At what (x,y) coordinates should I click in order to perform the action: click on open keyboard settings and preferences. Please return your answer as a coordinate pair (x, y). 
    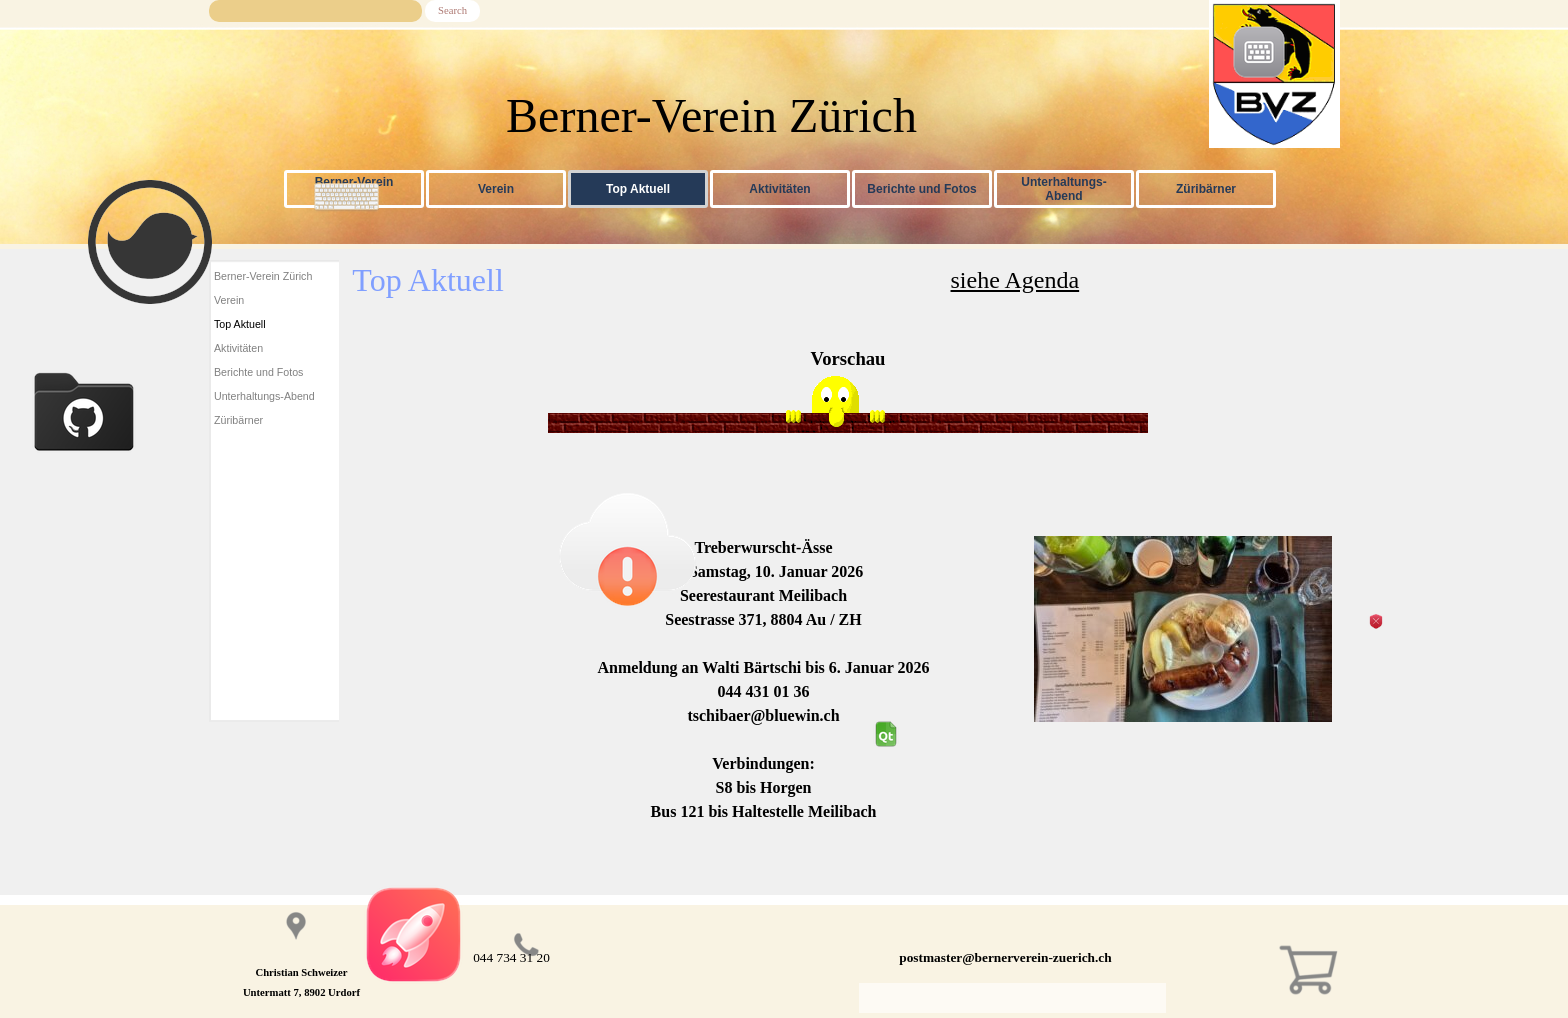
    Looking at the image, I should click on (1259, 53).